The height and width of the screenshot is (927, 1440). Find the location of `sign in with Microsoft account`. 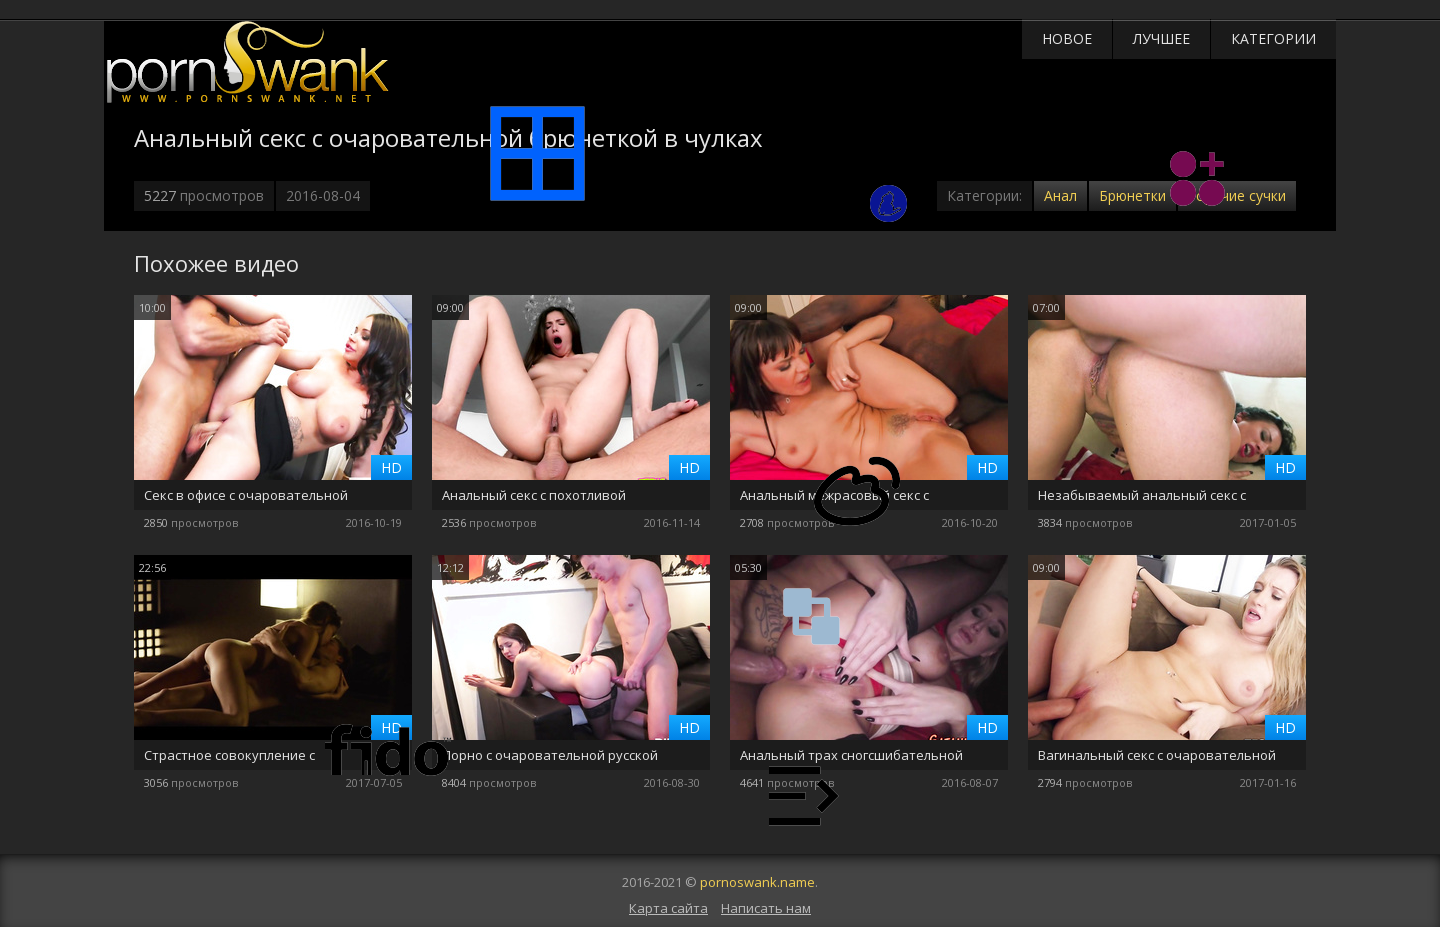

sign in with Microsoft account is located at coordinates (537, 153).